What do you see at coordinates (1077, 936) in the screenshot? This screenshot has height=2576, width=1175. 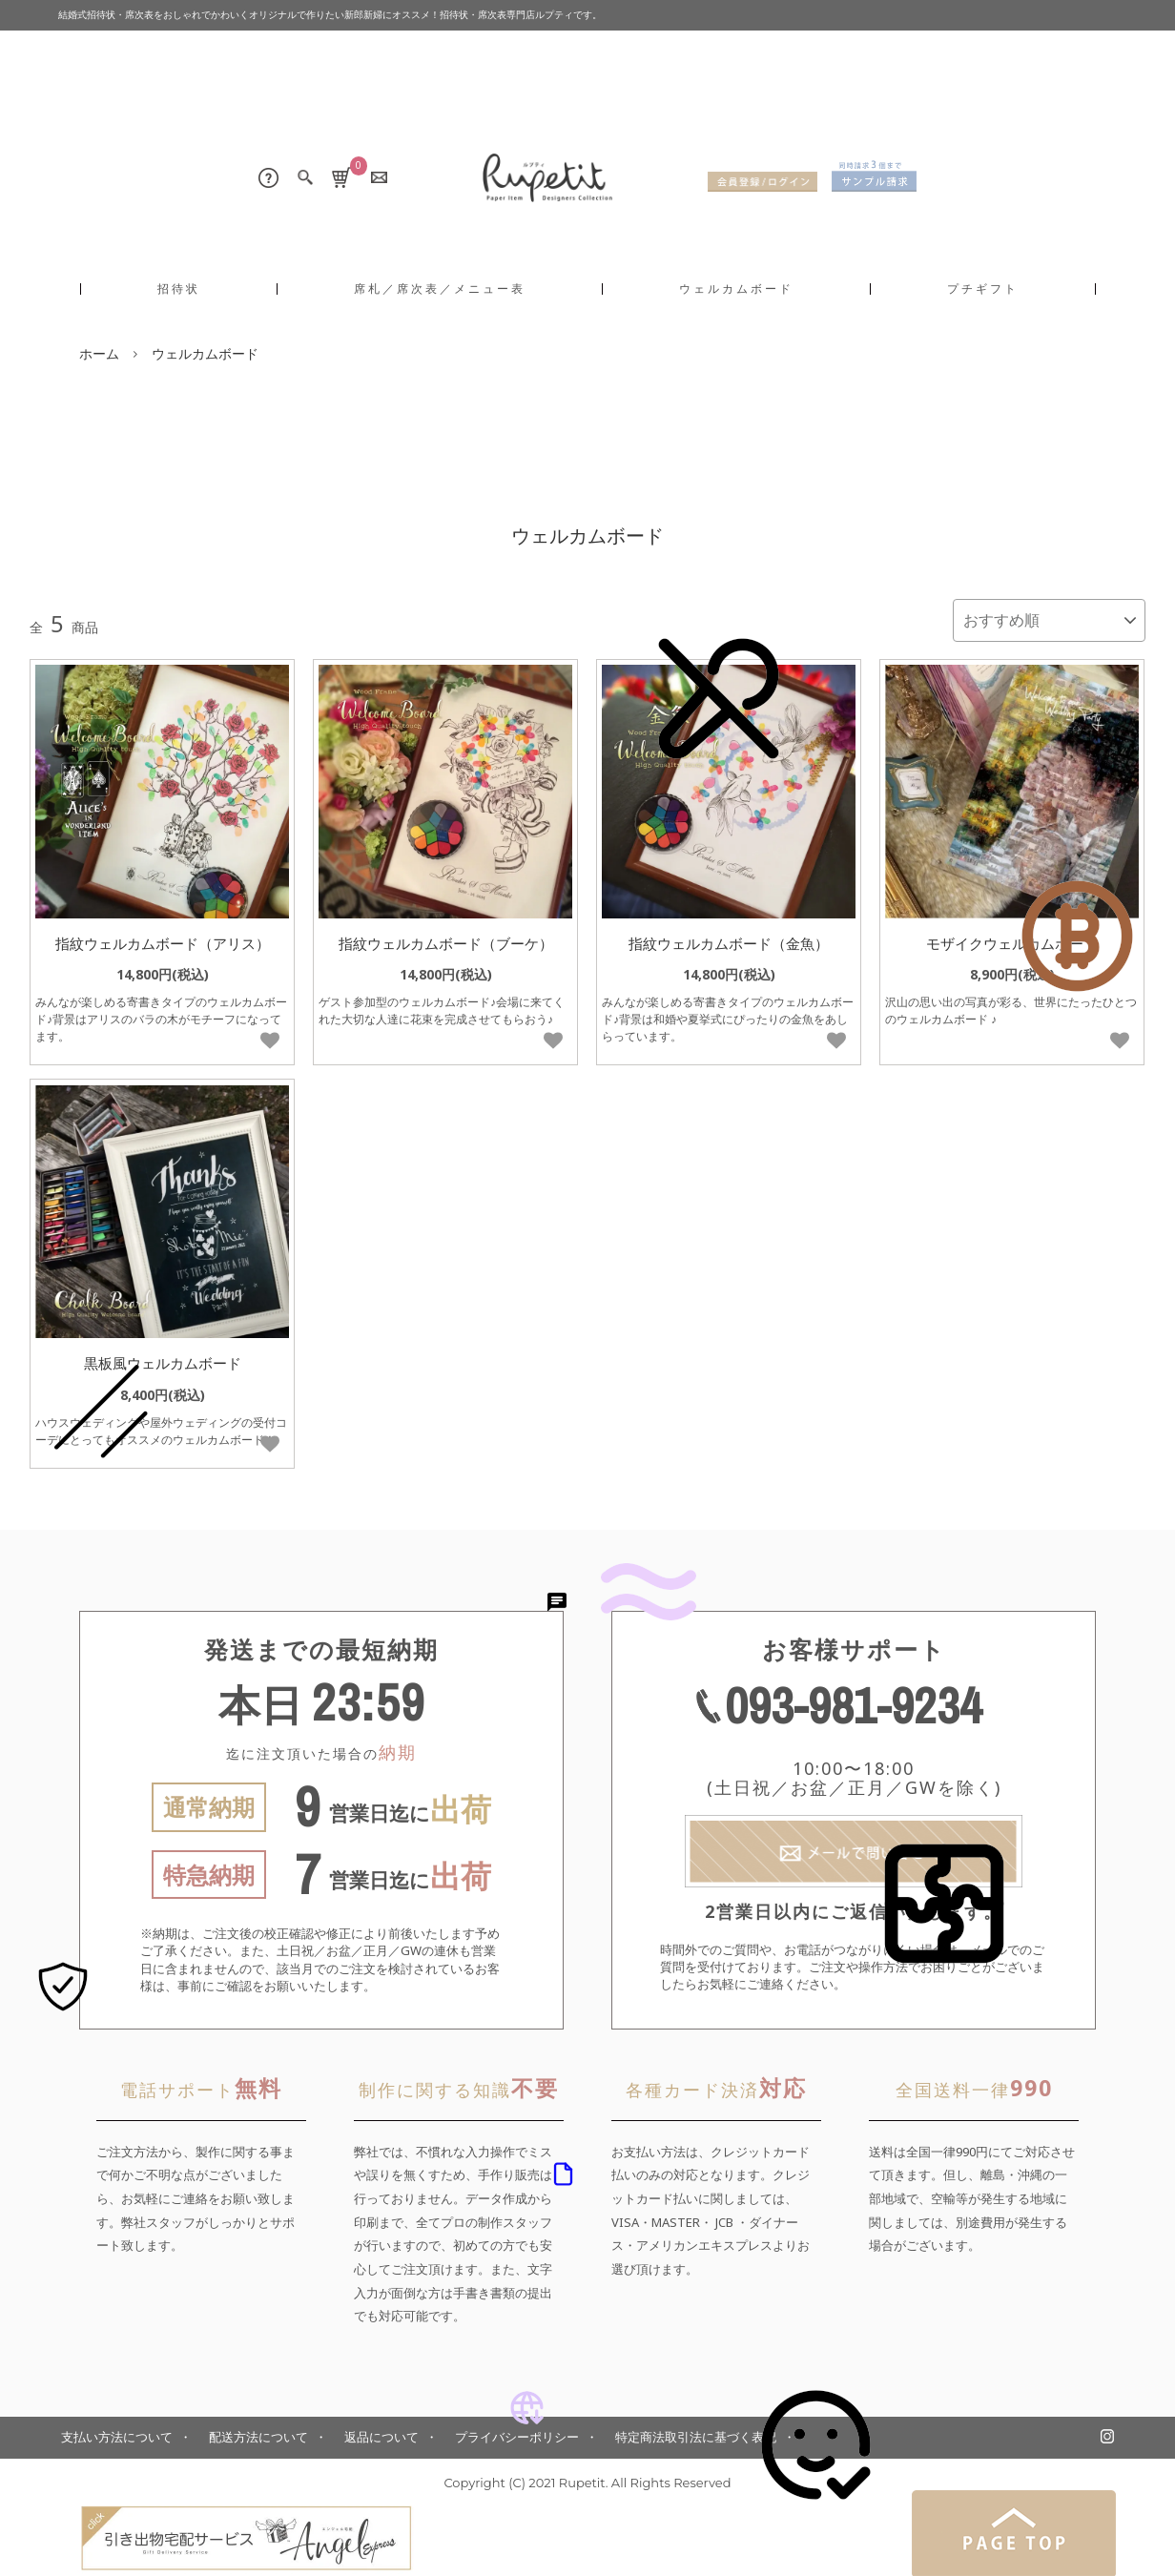 I see `view bitcoin balance or wallet` at bounding box center [1077, 936].